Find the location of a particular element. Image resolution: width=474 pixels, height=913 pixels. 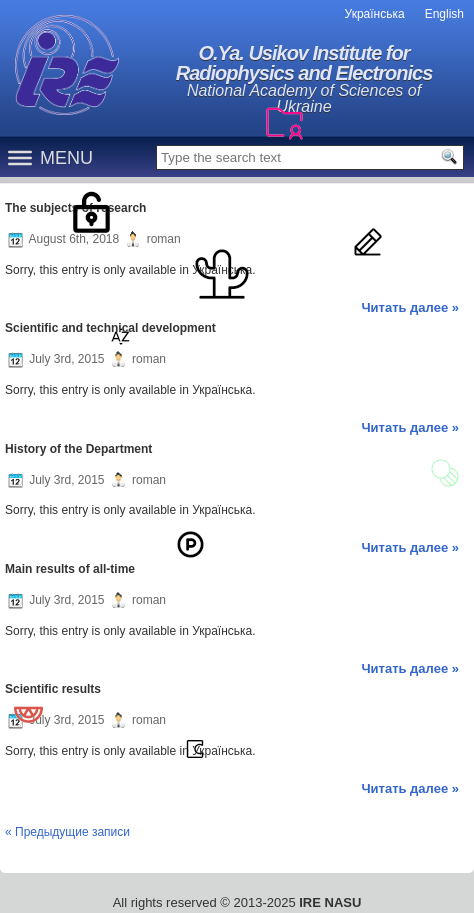

edit text or content is located at coordinates (367, 242).